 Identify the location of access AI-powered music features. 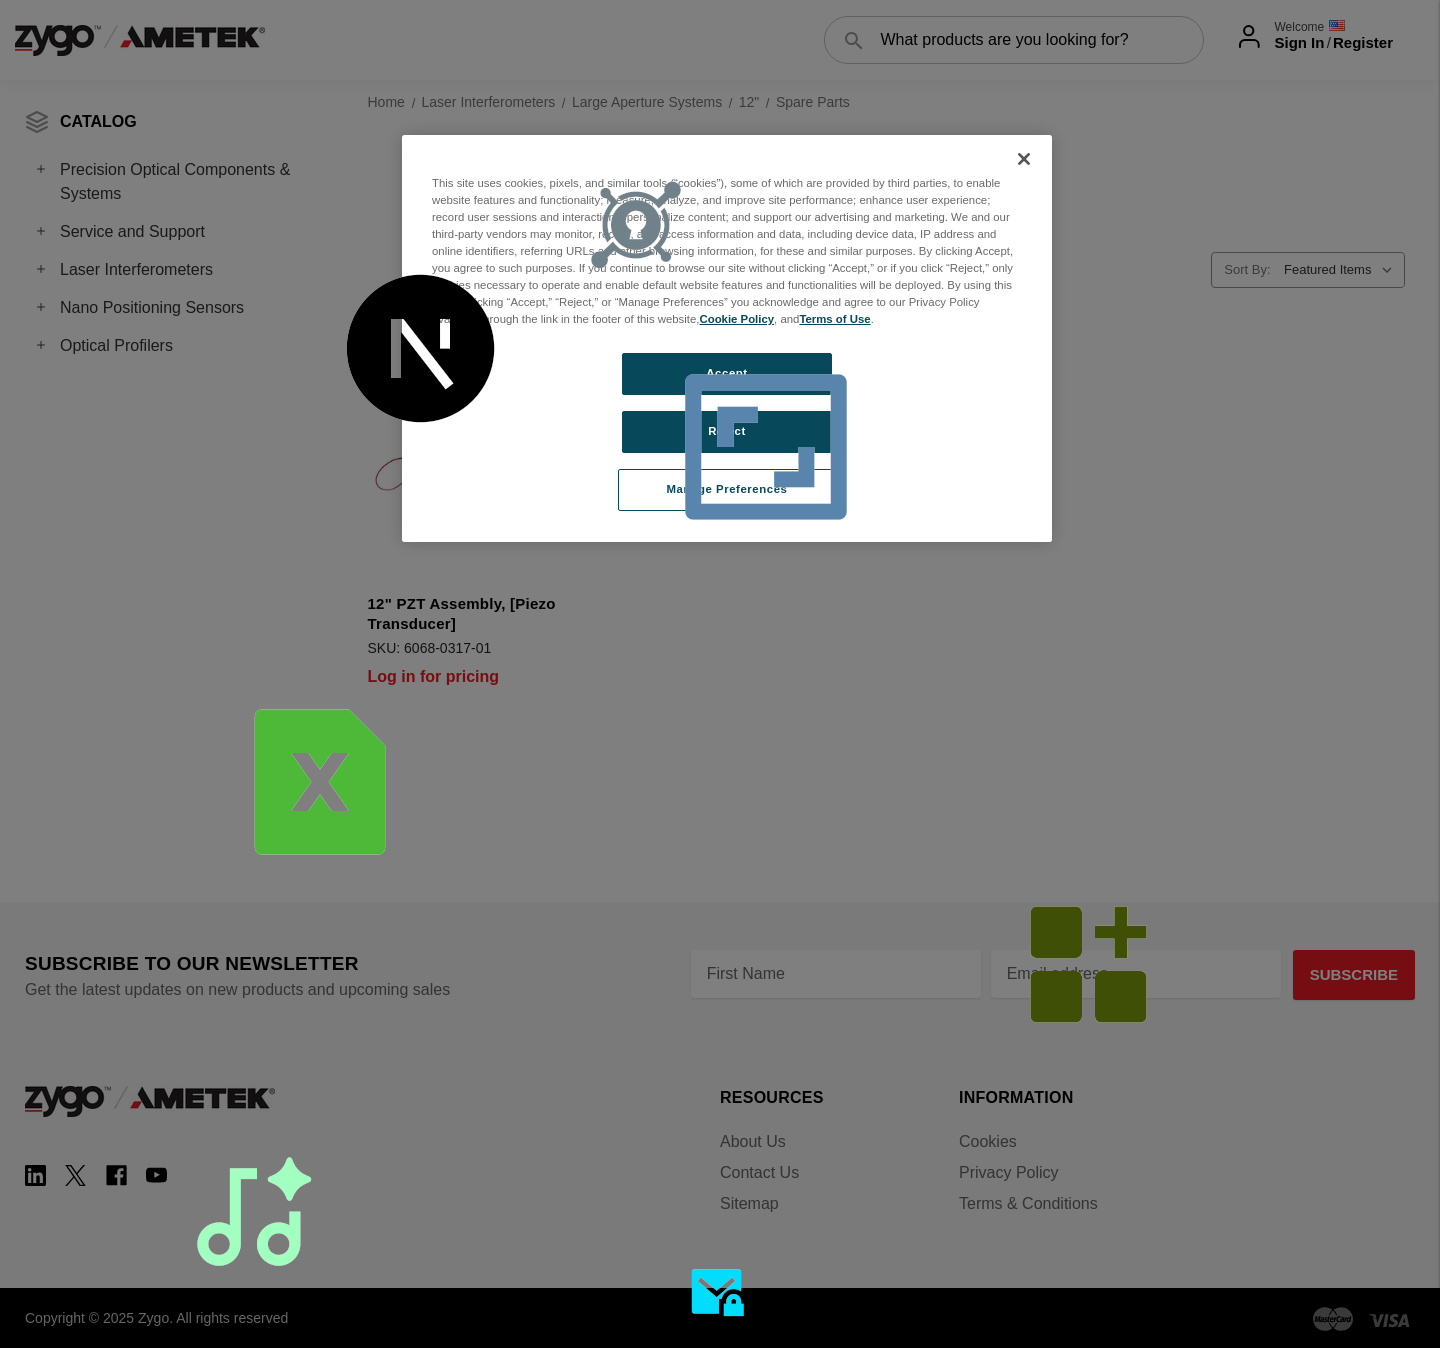
(257, 1217).